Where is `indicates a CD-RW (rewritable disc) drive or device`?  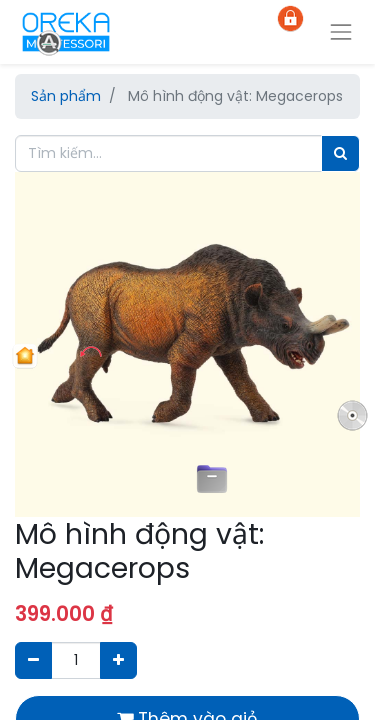
indicates a CD-RW (rewritable disc) drive or device is located at coordinates (352, 415).